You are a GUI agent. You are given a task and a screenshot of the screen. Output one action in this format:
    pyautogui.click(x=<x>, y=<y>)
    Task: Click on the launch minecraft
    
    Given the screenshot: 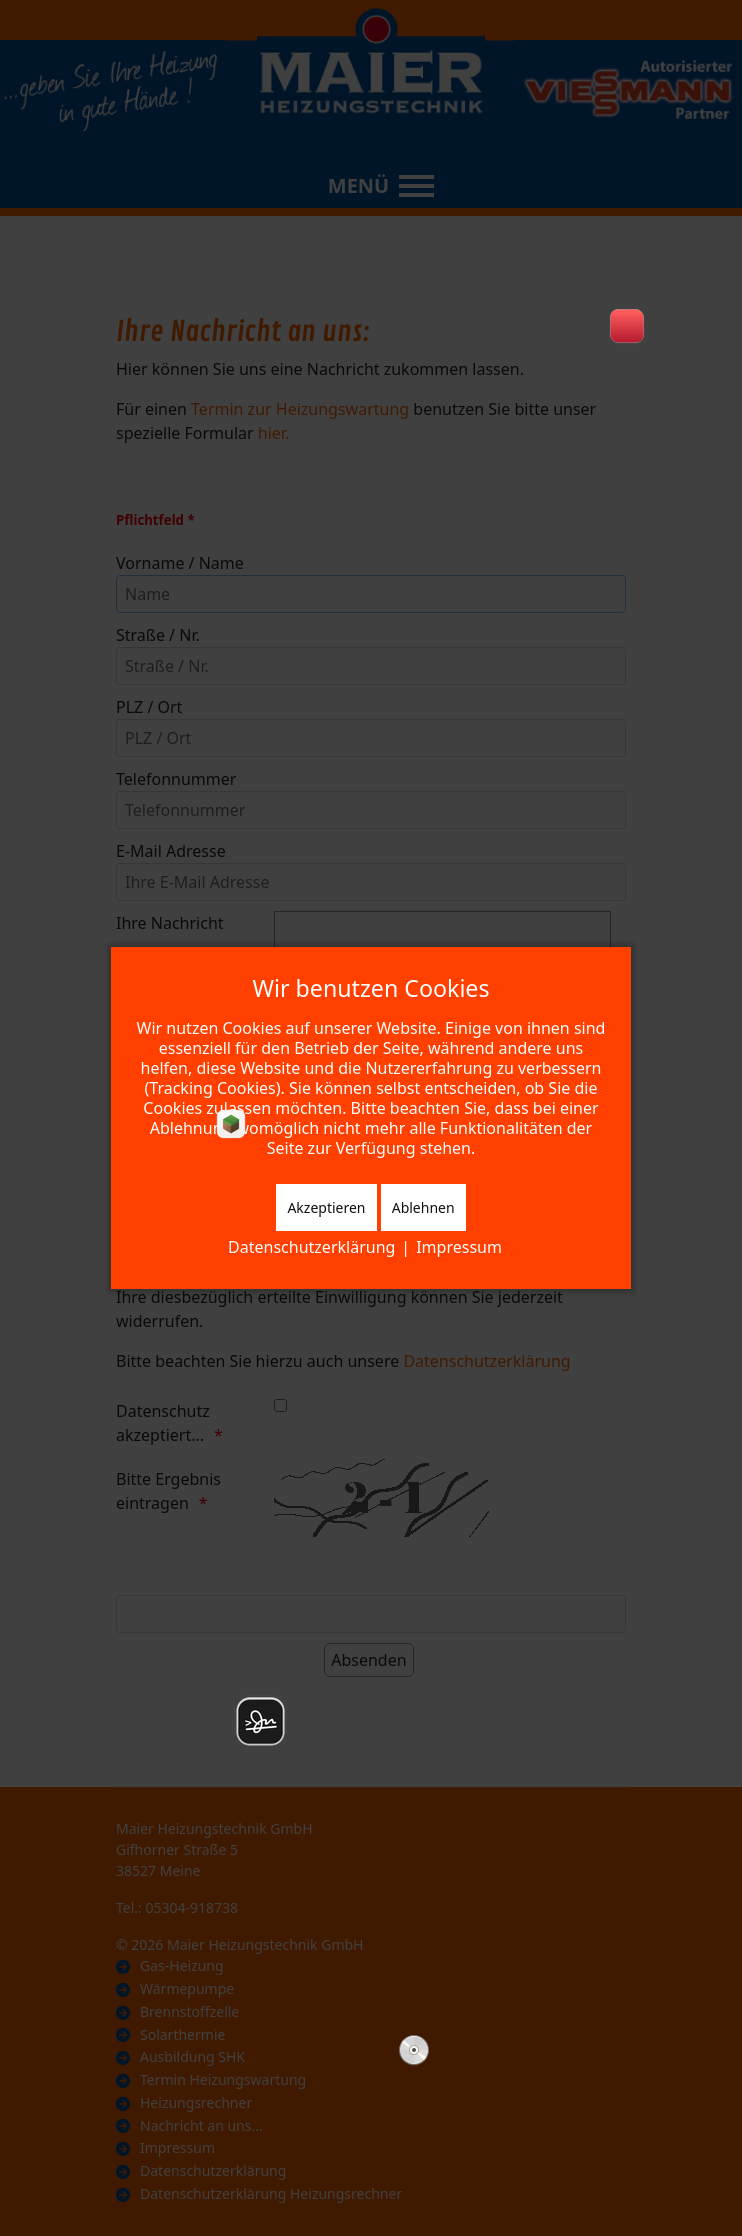 What is the action you would take?
    pyautogui.click(x=231, y=1124)
    